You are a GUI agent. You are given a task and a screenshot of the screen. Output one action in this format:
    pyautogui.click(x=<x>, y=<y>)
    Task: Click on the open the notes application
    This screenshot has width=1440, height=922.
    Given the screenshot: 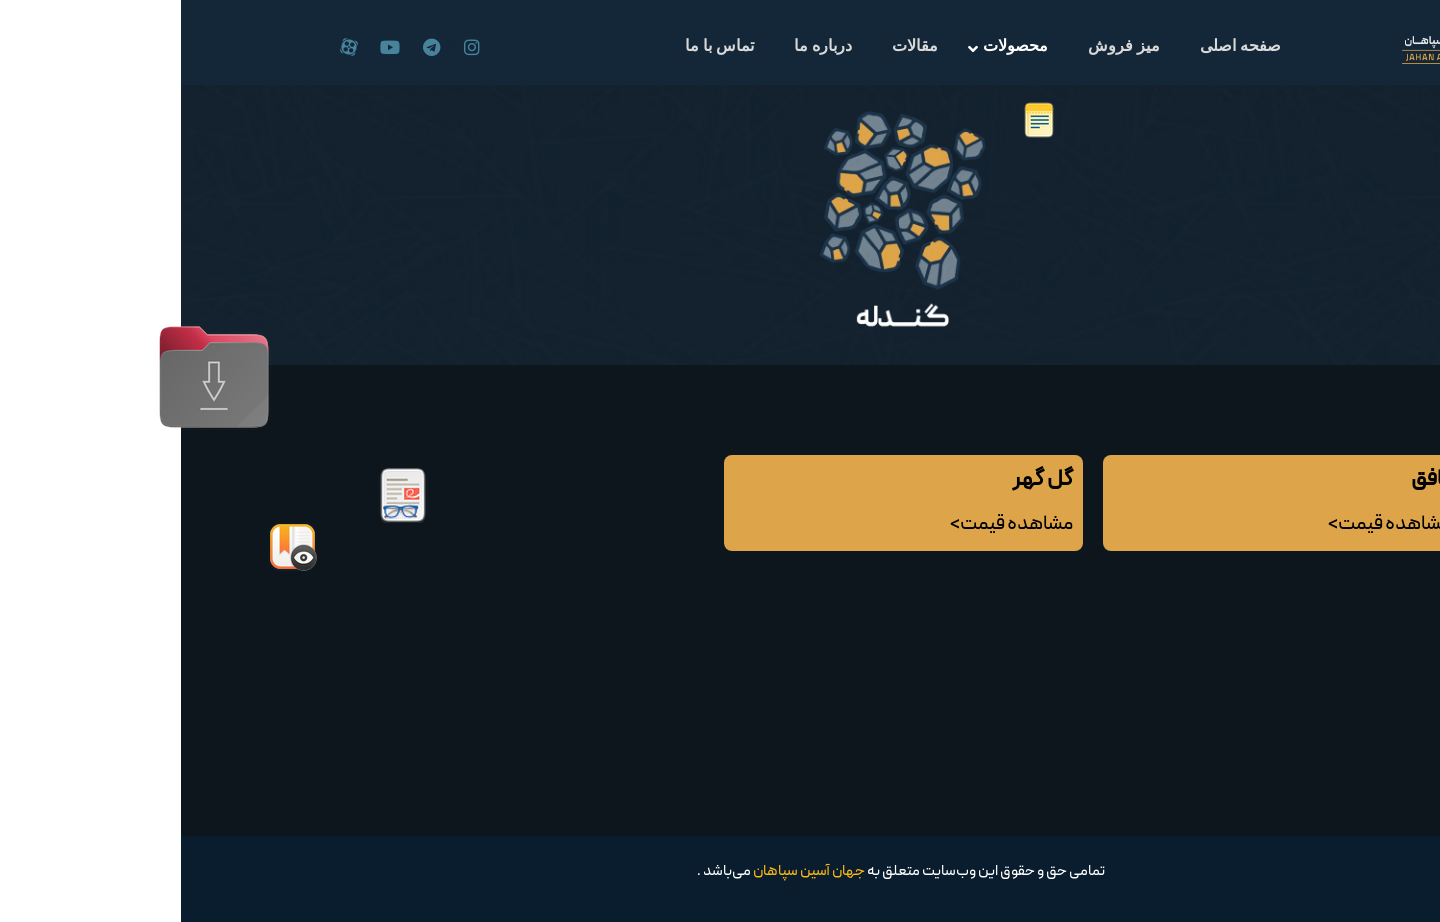 What is the action you would take?
    pyautogui.click(x=1039, y=120)
    